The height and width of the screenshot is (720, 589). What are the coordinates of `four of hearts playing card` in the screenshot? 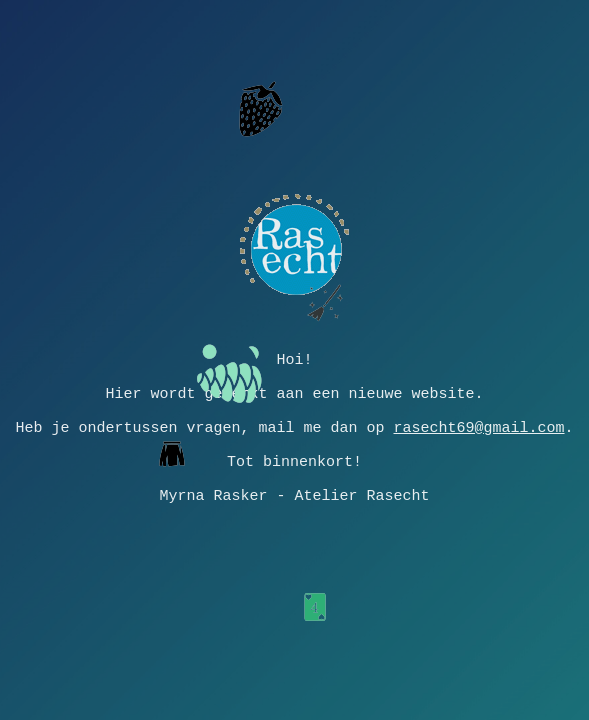 It's located at (315, 607).